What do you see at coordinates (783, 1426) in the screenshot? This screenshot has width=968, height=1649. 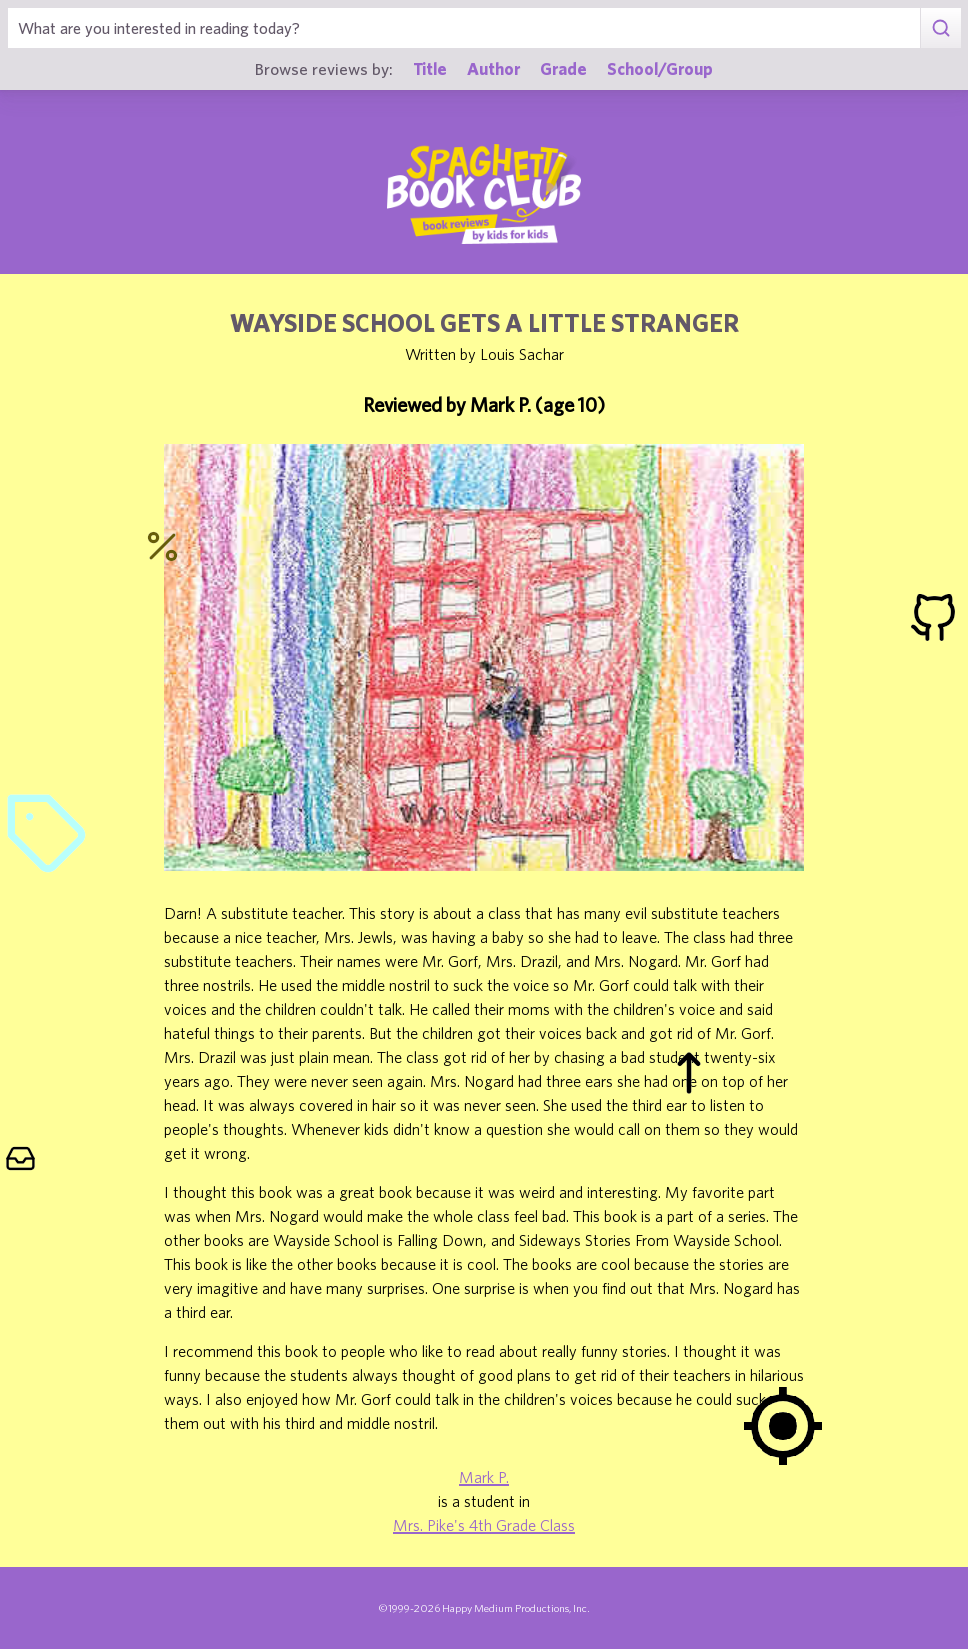 I see `center map on your current location` at bounding box center [783, 1426].